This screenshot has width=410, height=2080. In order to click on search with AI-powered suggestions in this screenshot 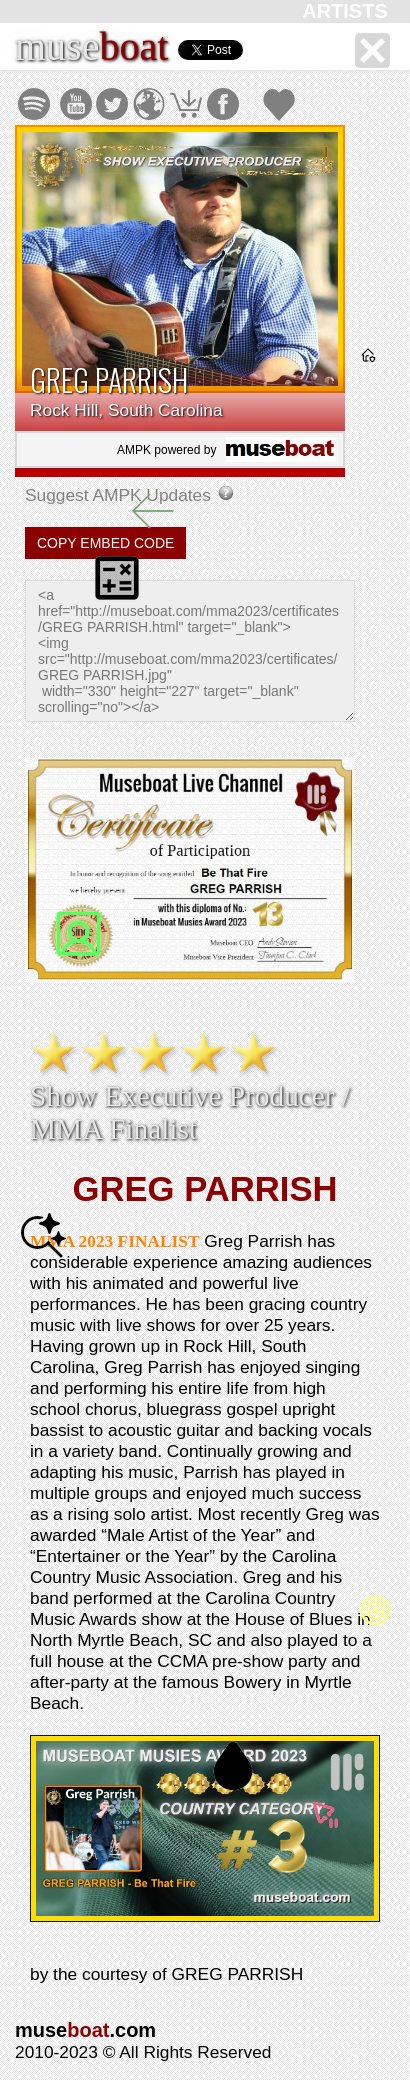, I will do `click(42, 1237)`.